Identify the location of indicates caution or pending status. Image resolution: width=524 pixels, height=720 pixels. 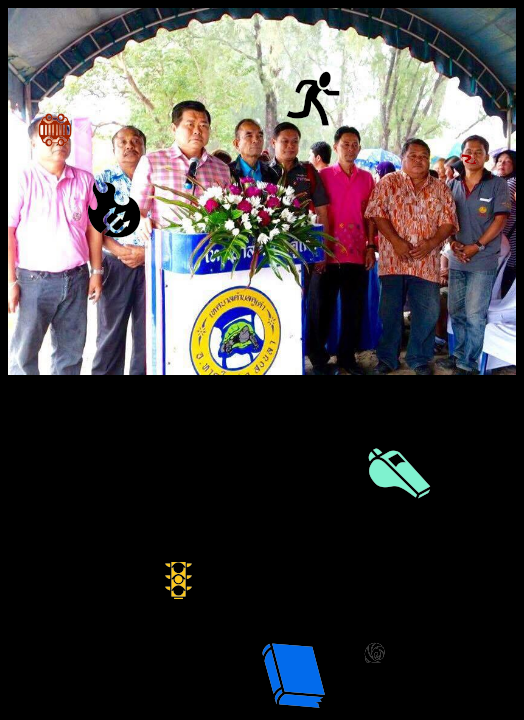
(178, 580).